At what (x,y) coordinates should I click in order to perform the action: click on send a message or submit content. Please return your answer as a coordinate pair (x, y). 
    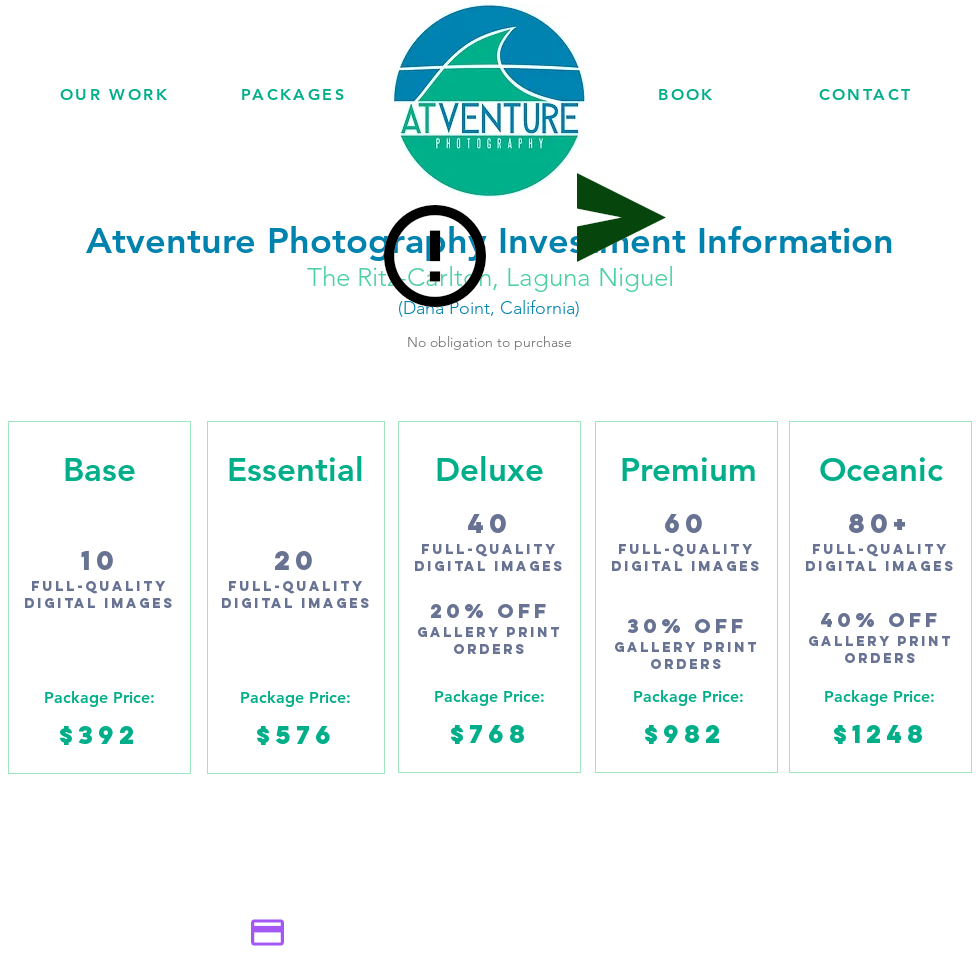
    Looking at the image, I should click on (621, 217).